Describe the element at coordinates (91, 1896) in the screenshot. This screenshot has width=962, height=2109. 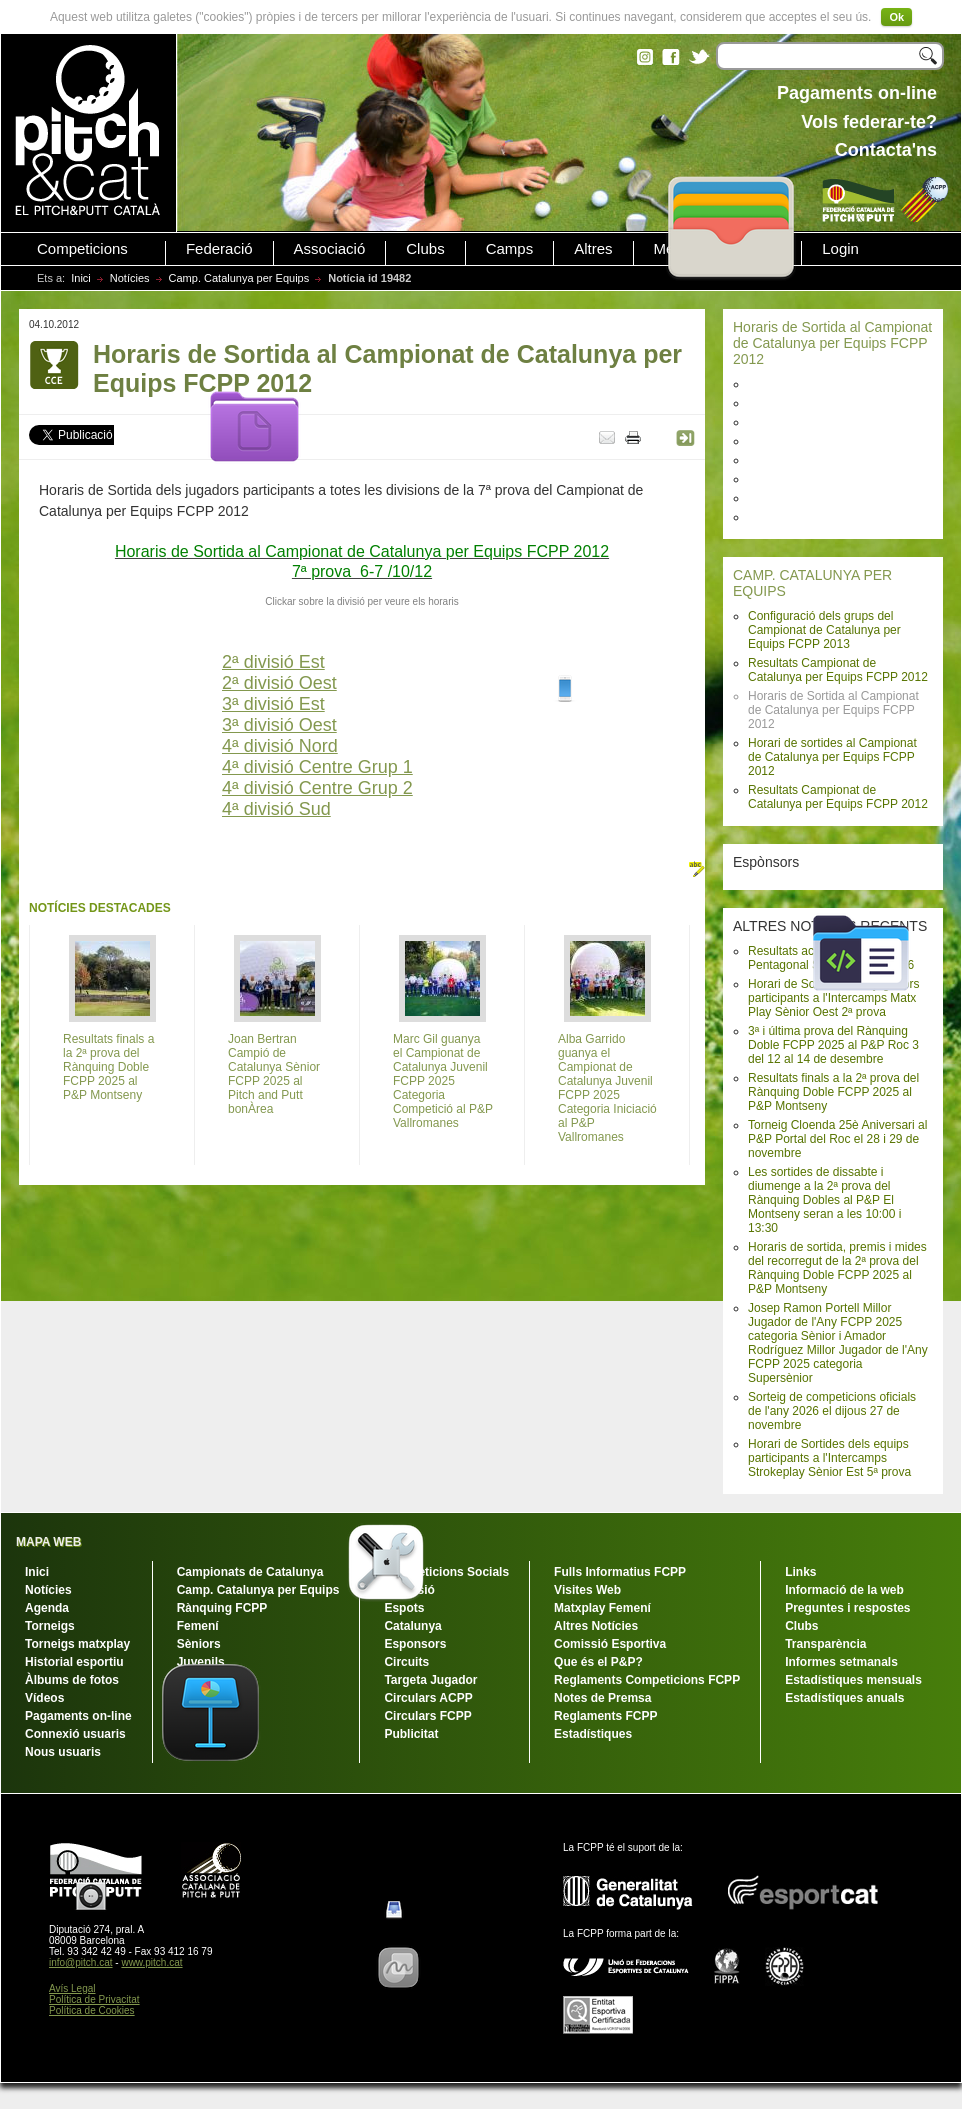
I see `iPod shuffle device connected` at that location.